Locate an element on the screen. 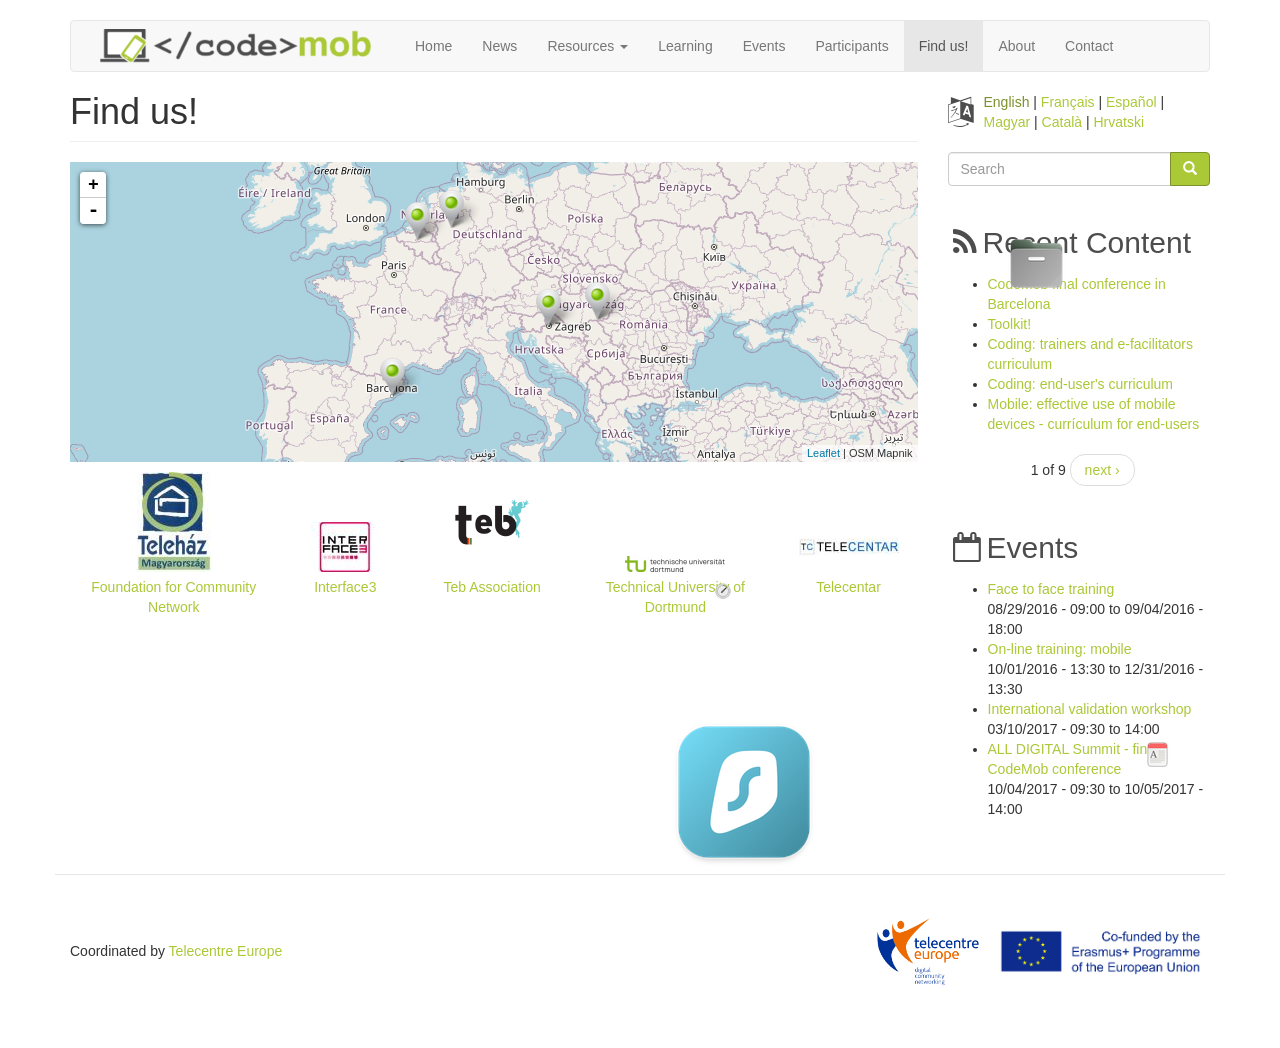 The height and width of the screenshot is (1048, 1280). open the file manager application is located at coordinates (1036, 263).